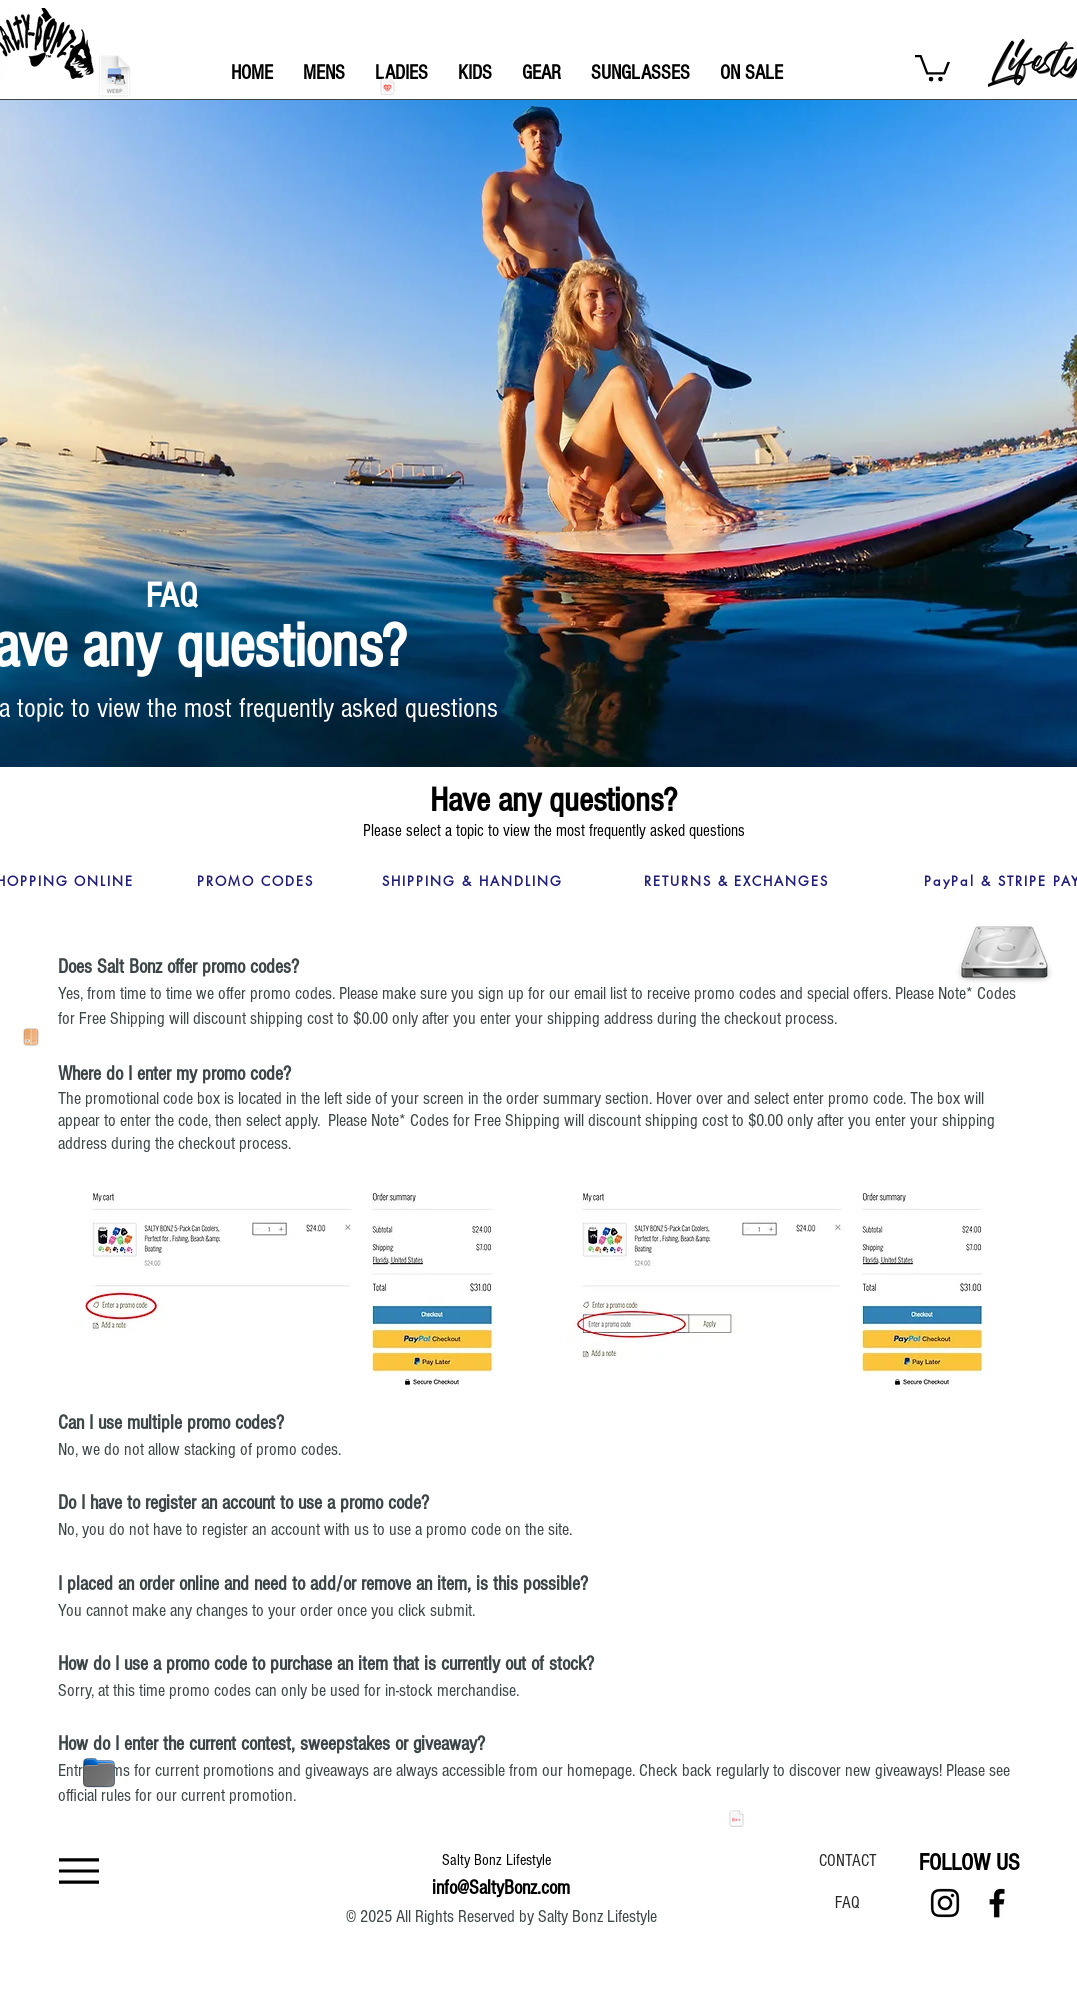 The width and height of the screenshot is (1077, 2007). I want to click on access hard drive storage settings, so click(1004, 954).